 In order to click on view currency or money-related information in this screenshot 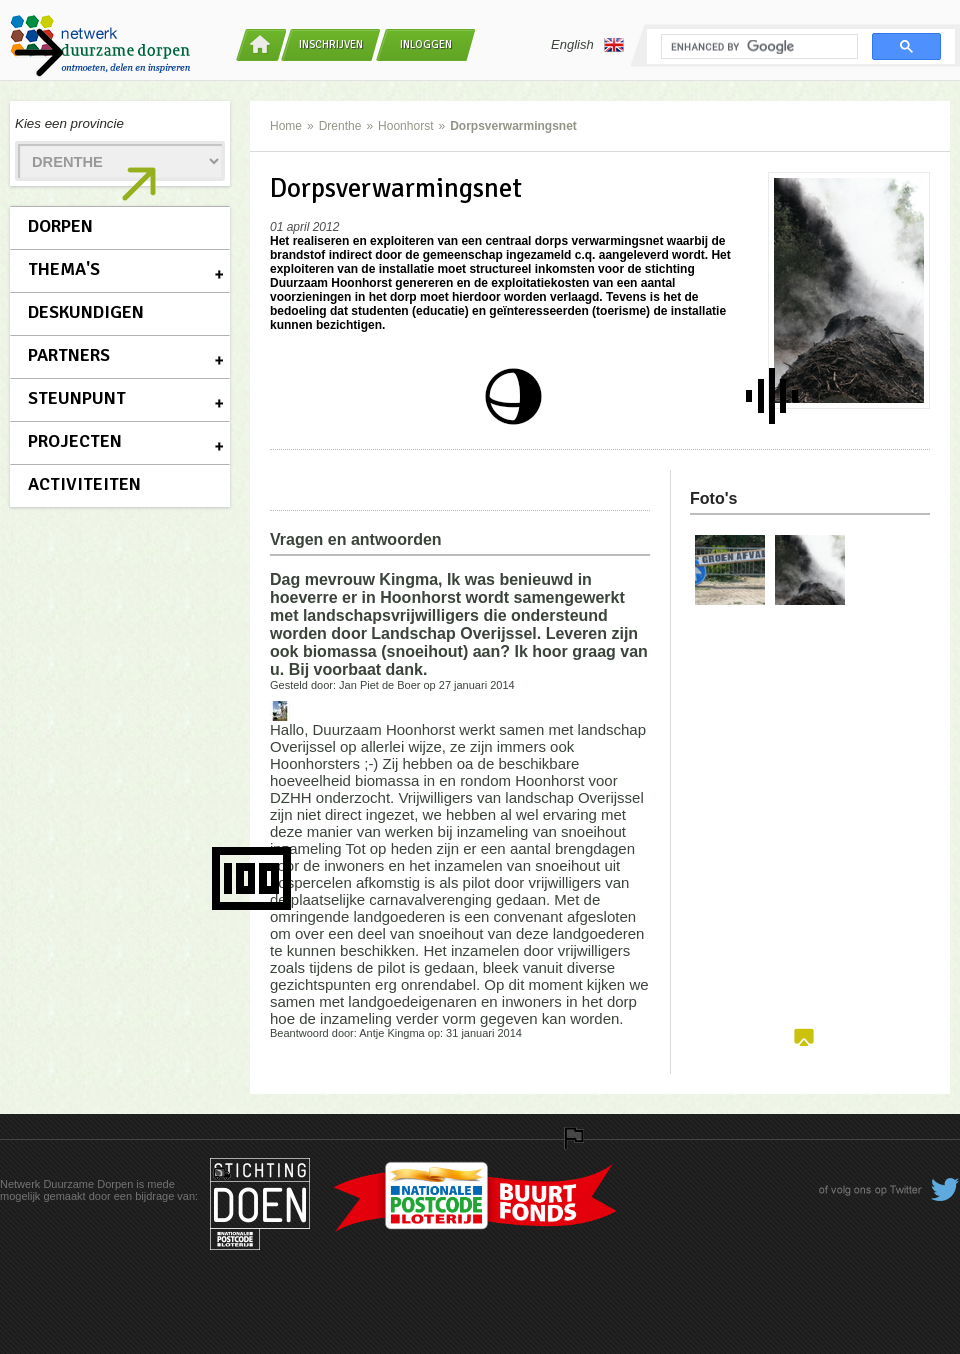, I will do `click(251, 878)`.